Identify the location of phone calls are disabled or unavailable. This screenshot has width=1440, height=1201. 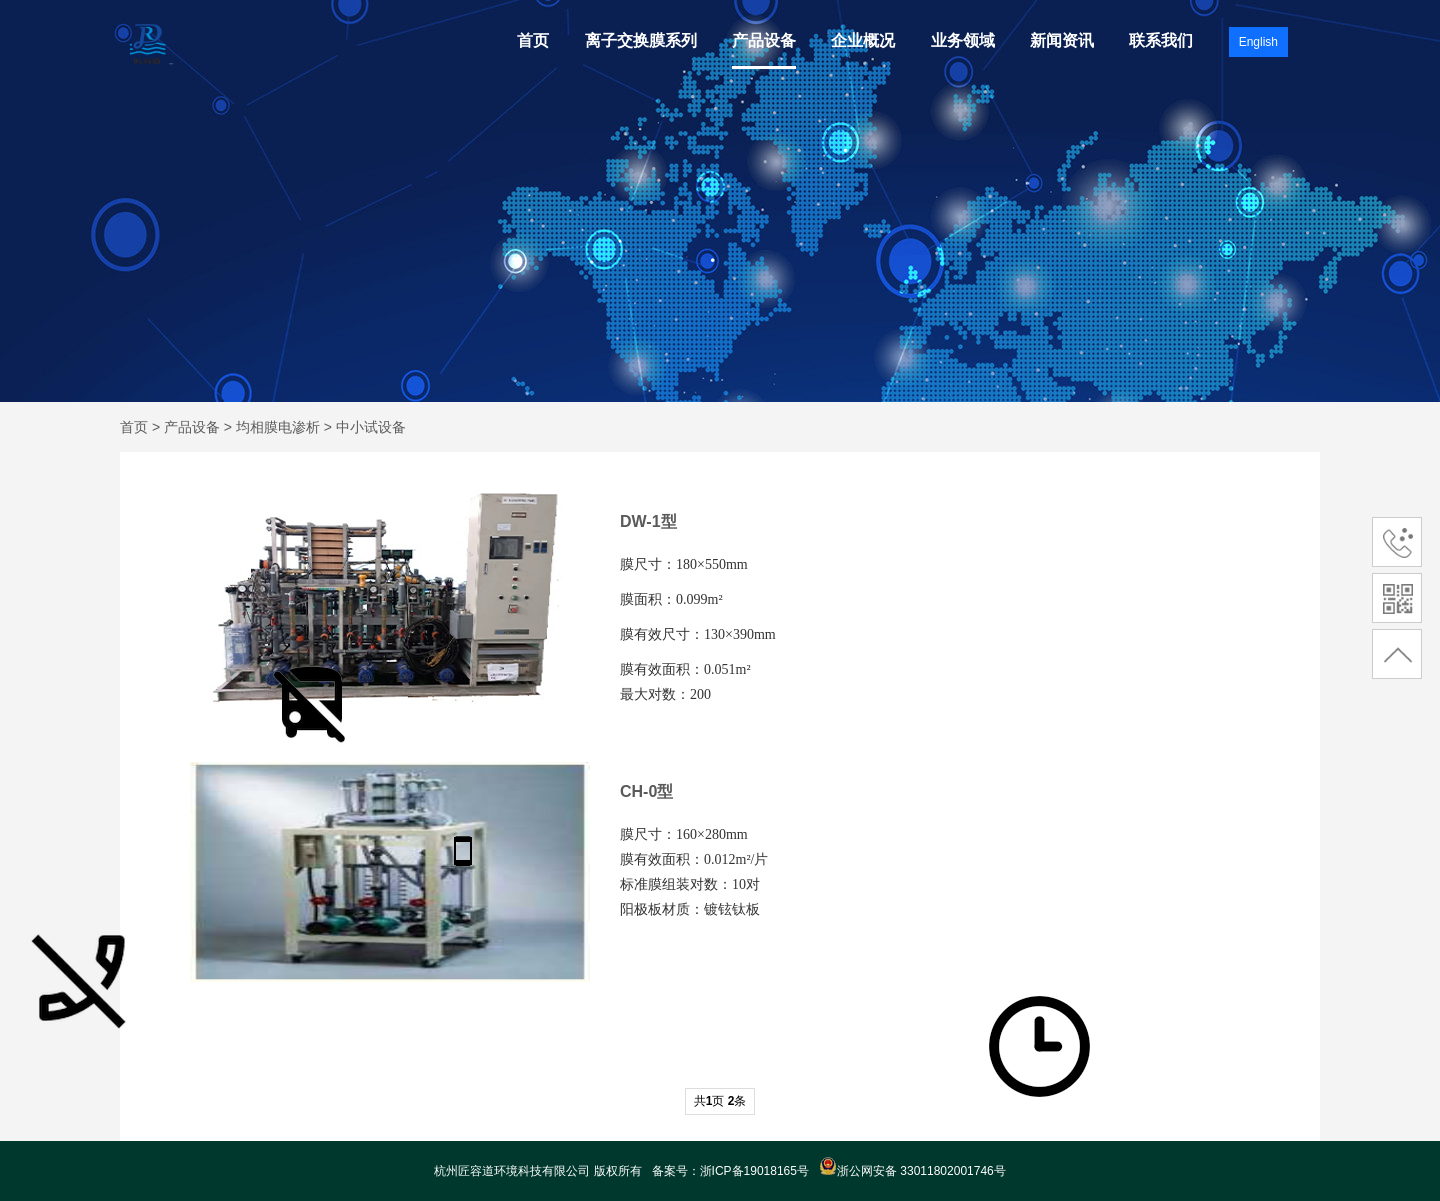
(82, 978).